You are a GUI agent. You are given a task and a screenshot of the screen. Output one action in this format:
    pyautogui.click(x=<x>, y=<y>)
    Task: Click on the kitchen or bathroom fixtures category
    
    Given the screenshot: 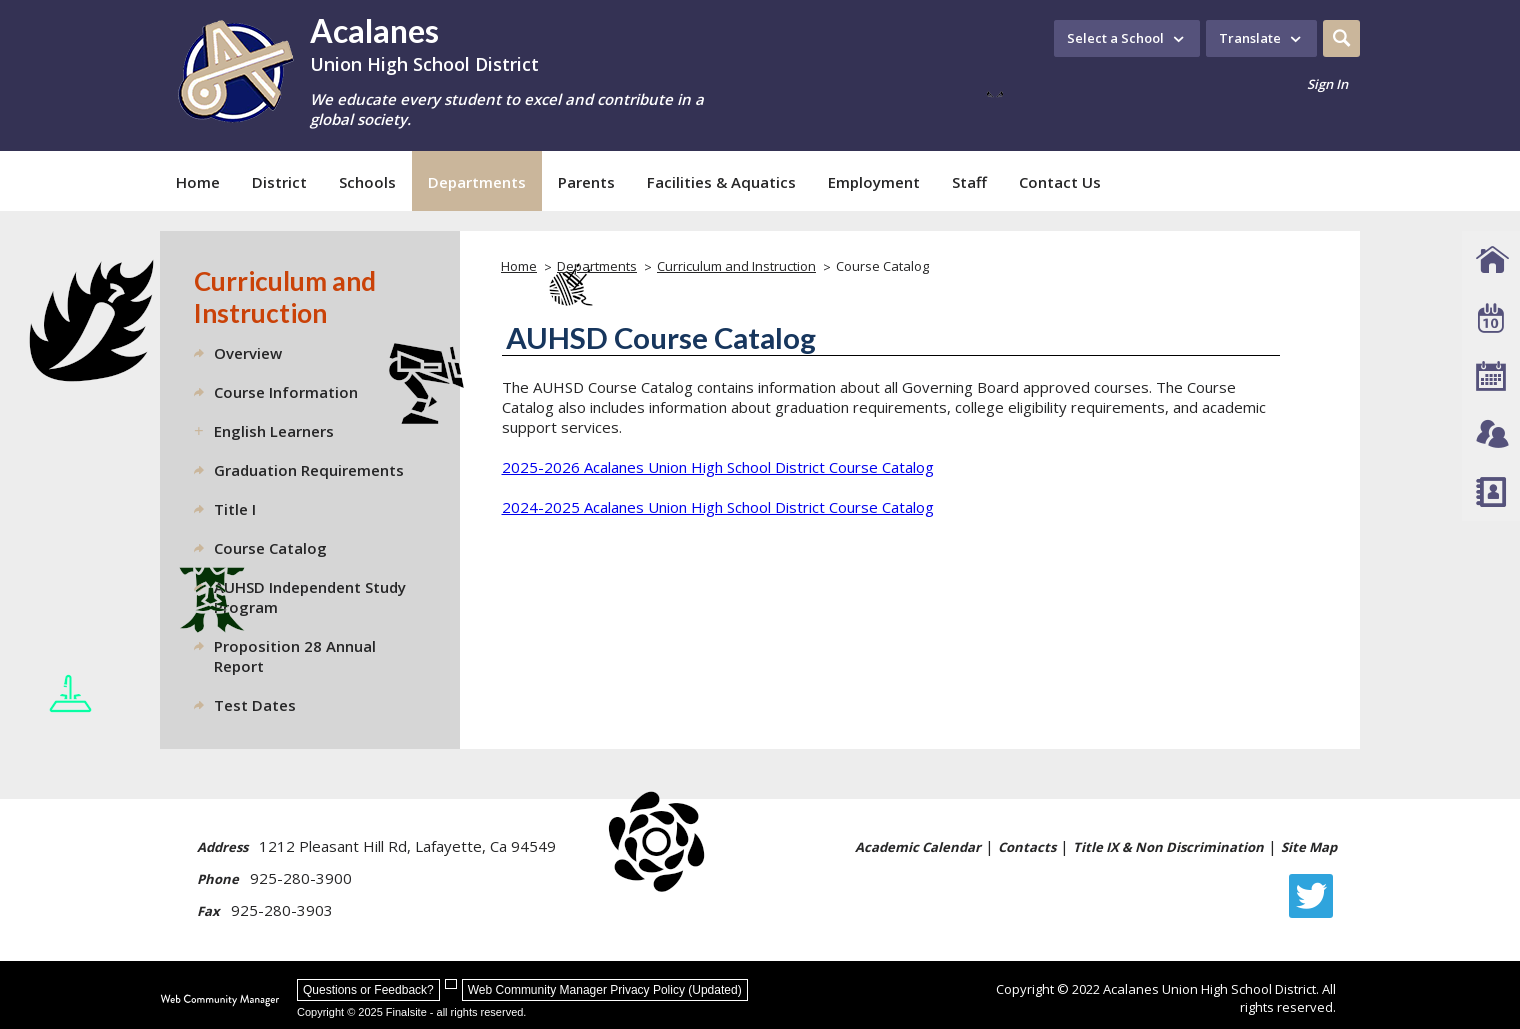 What is the action you would take?
    pyautogui.click(x=70, y=693)
    